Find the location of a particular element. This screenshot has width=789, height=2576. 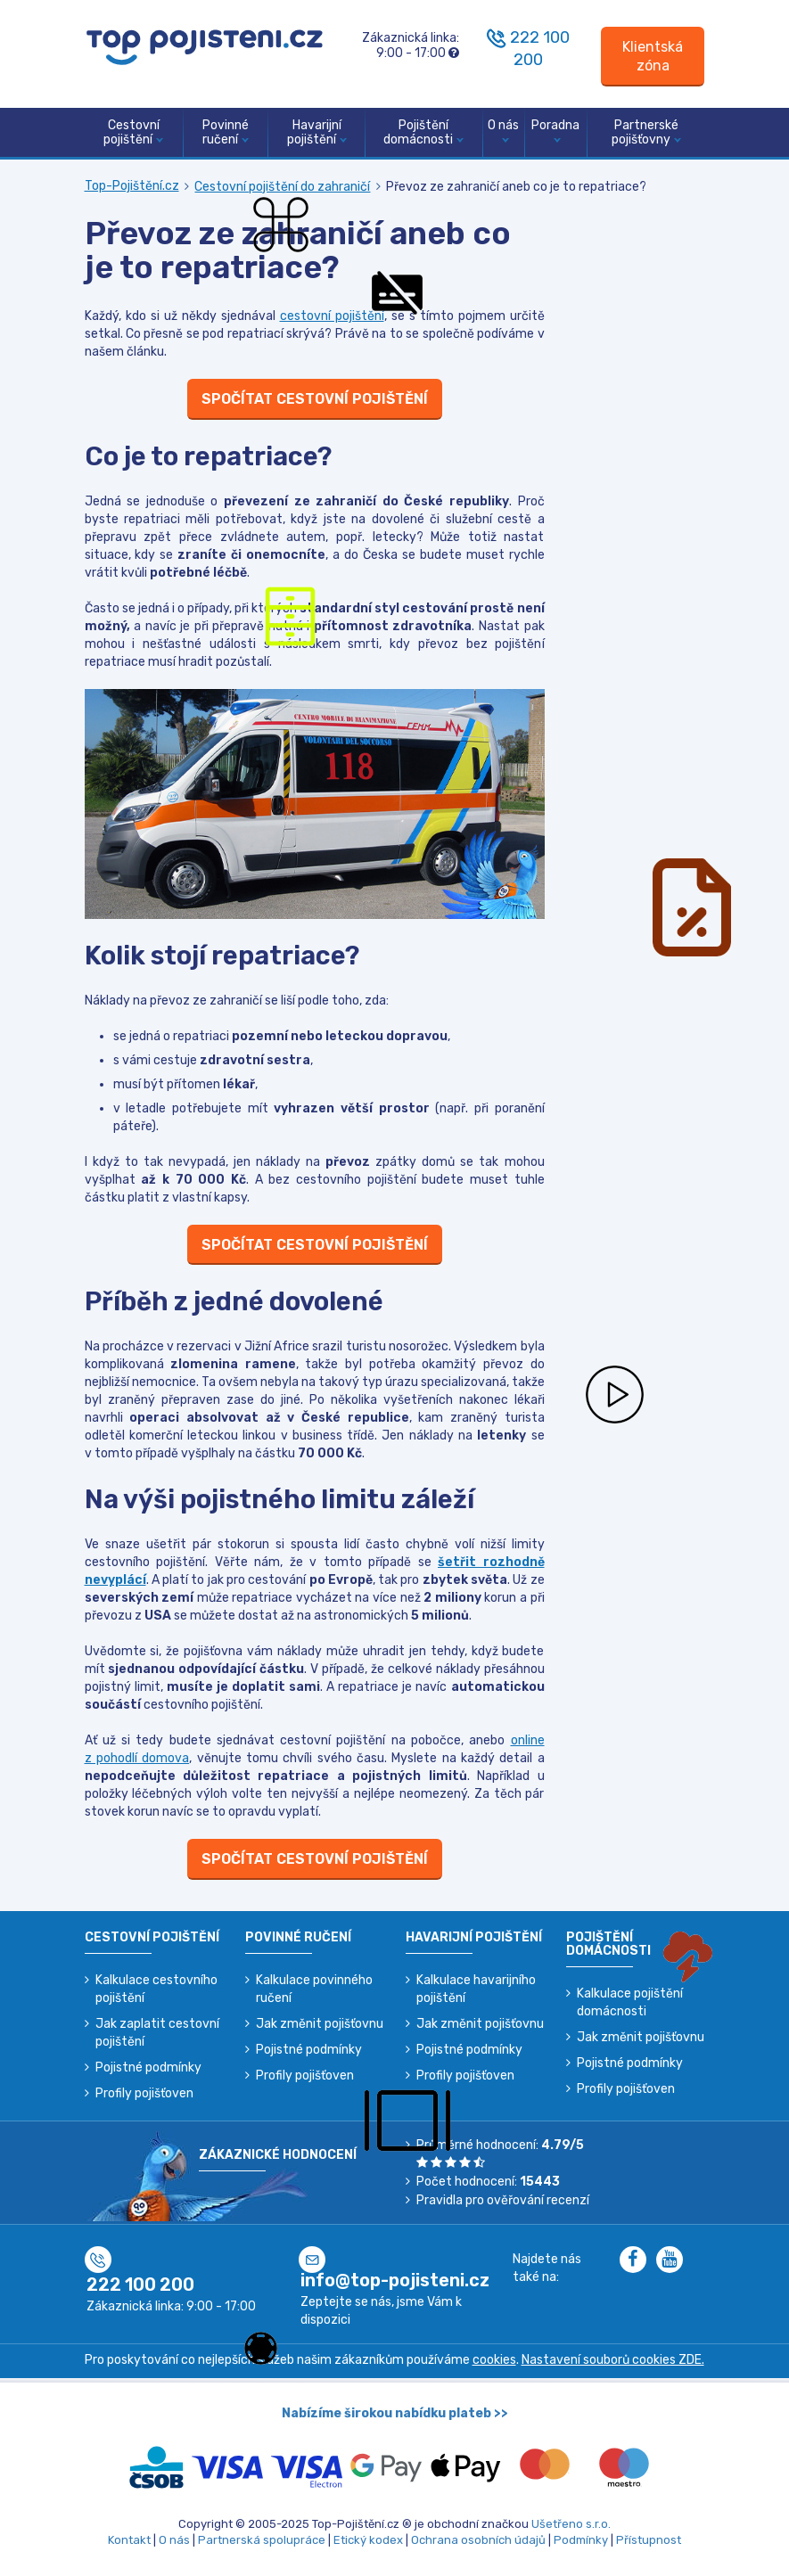

indicates thunderstorm weather conditions is located at coordinates (687, 1956).